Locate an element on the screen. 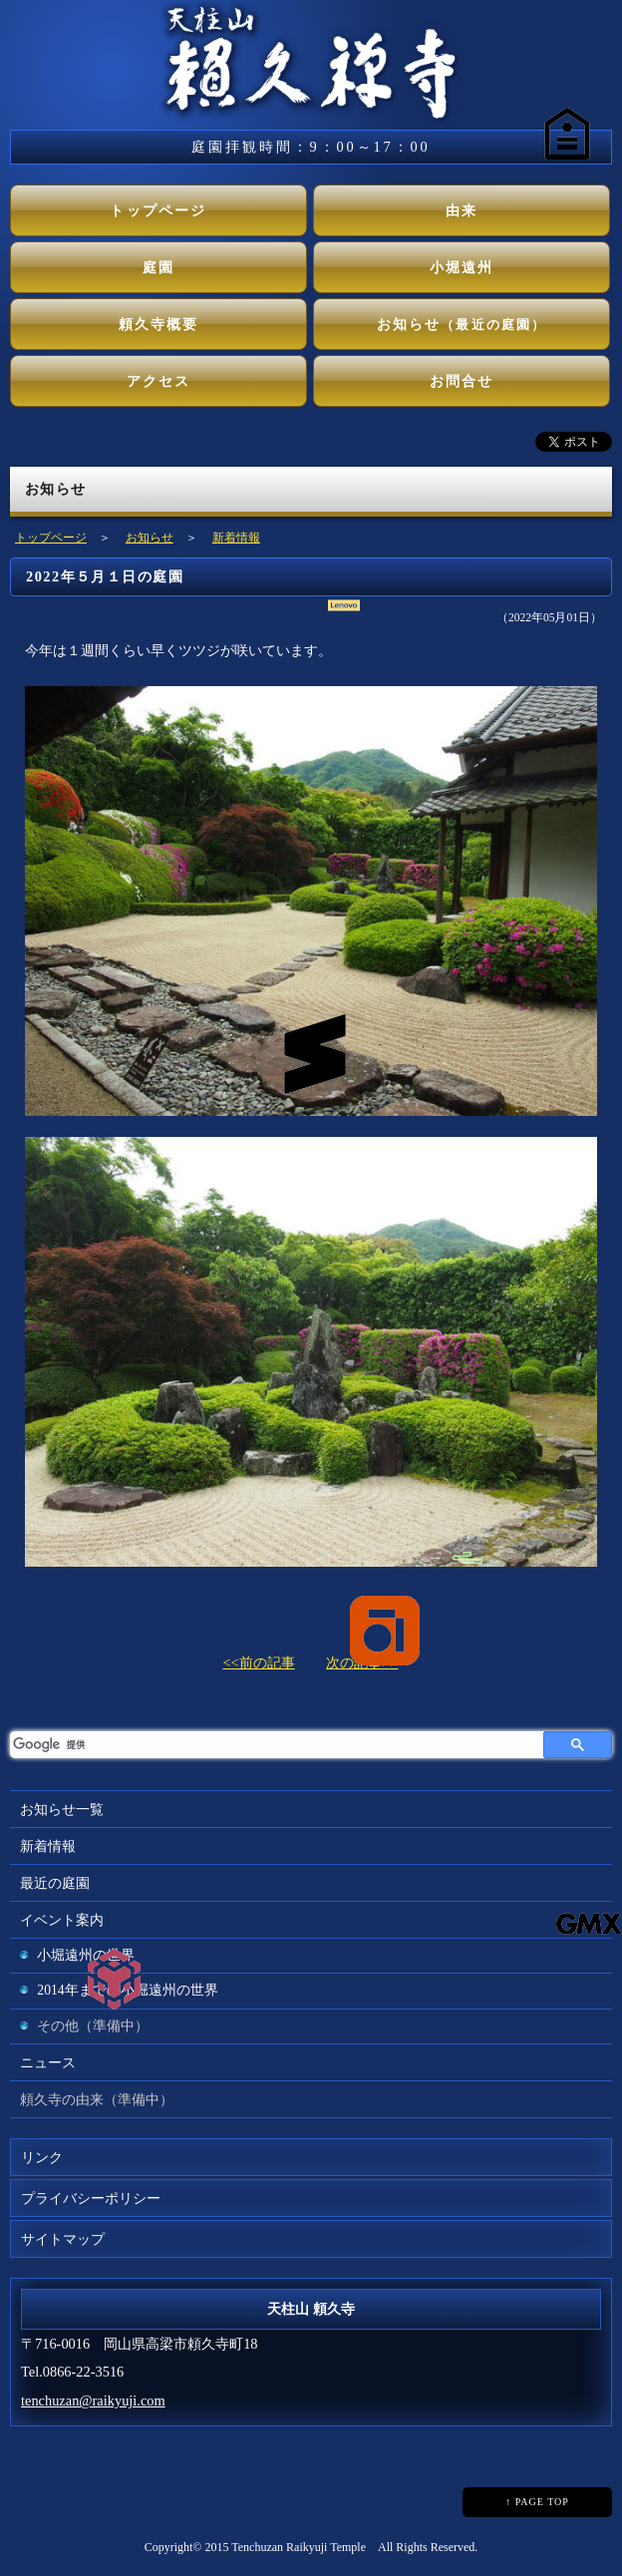 Image resolution: width=622 pixels, height=2576 pixels. open the Anytype app is located at coordinates (385, 1631).